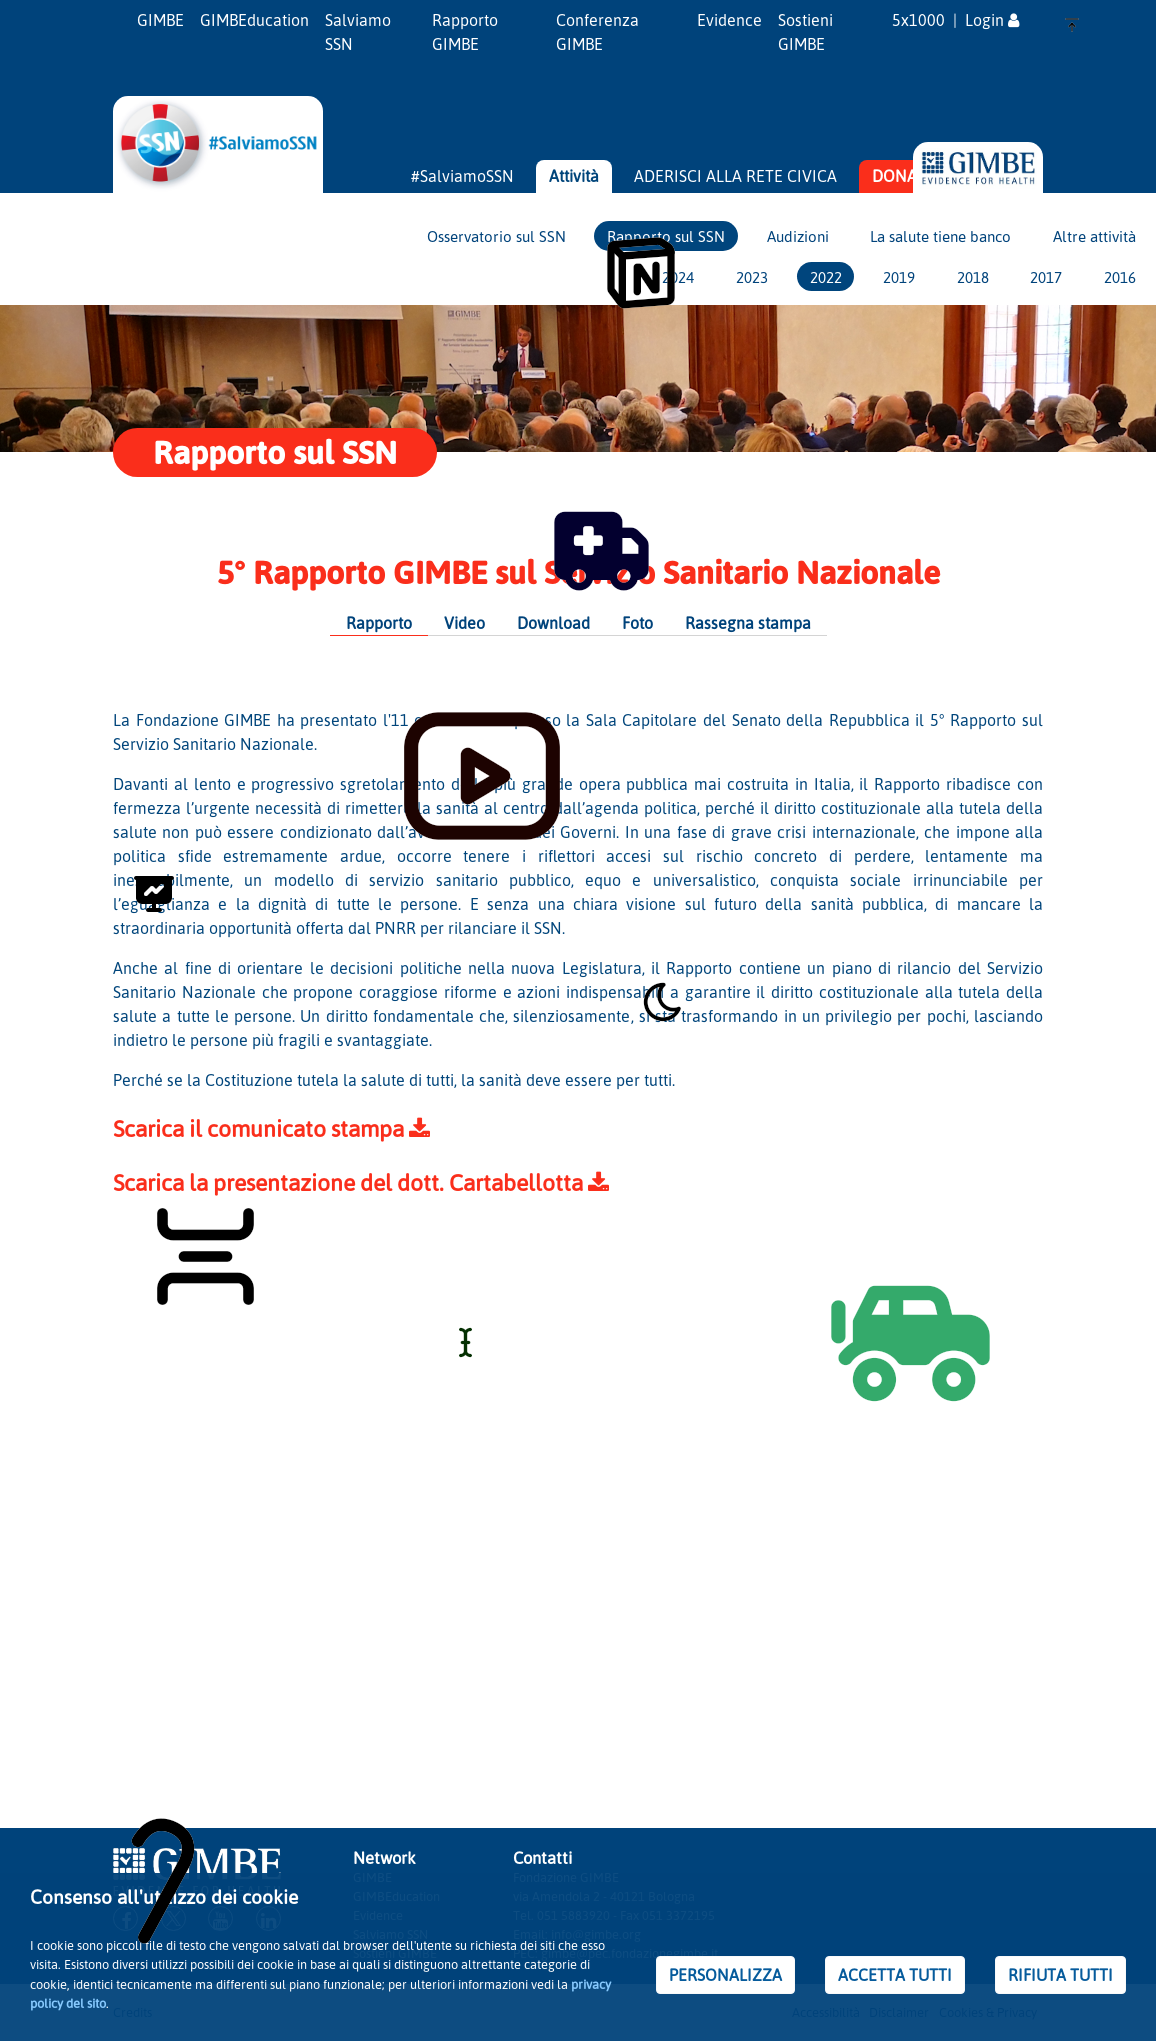 The image size is (1156, 2041). I want to click on toggle dark mode, so click(663, 1002).